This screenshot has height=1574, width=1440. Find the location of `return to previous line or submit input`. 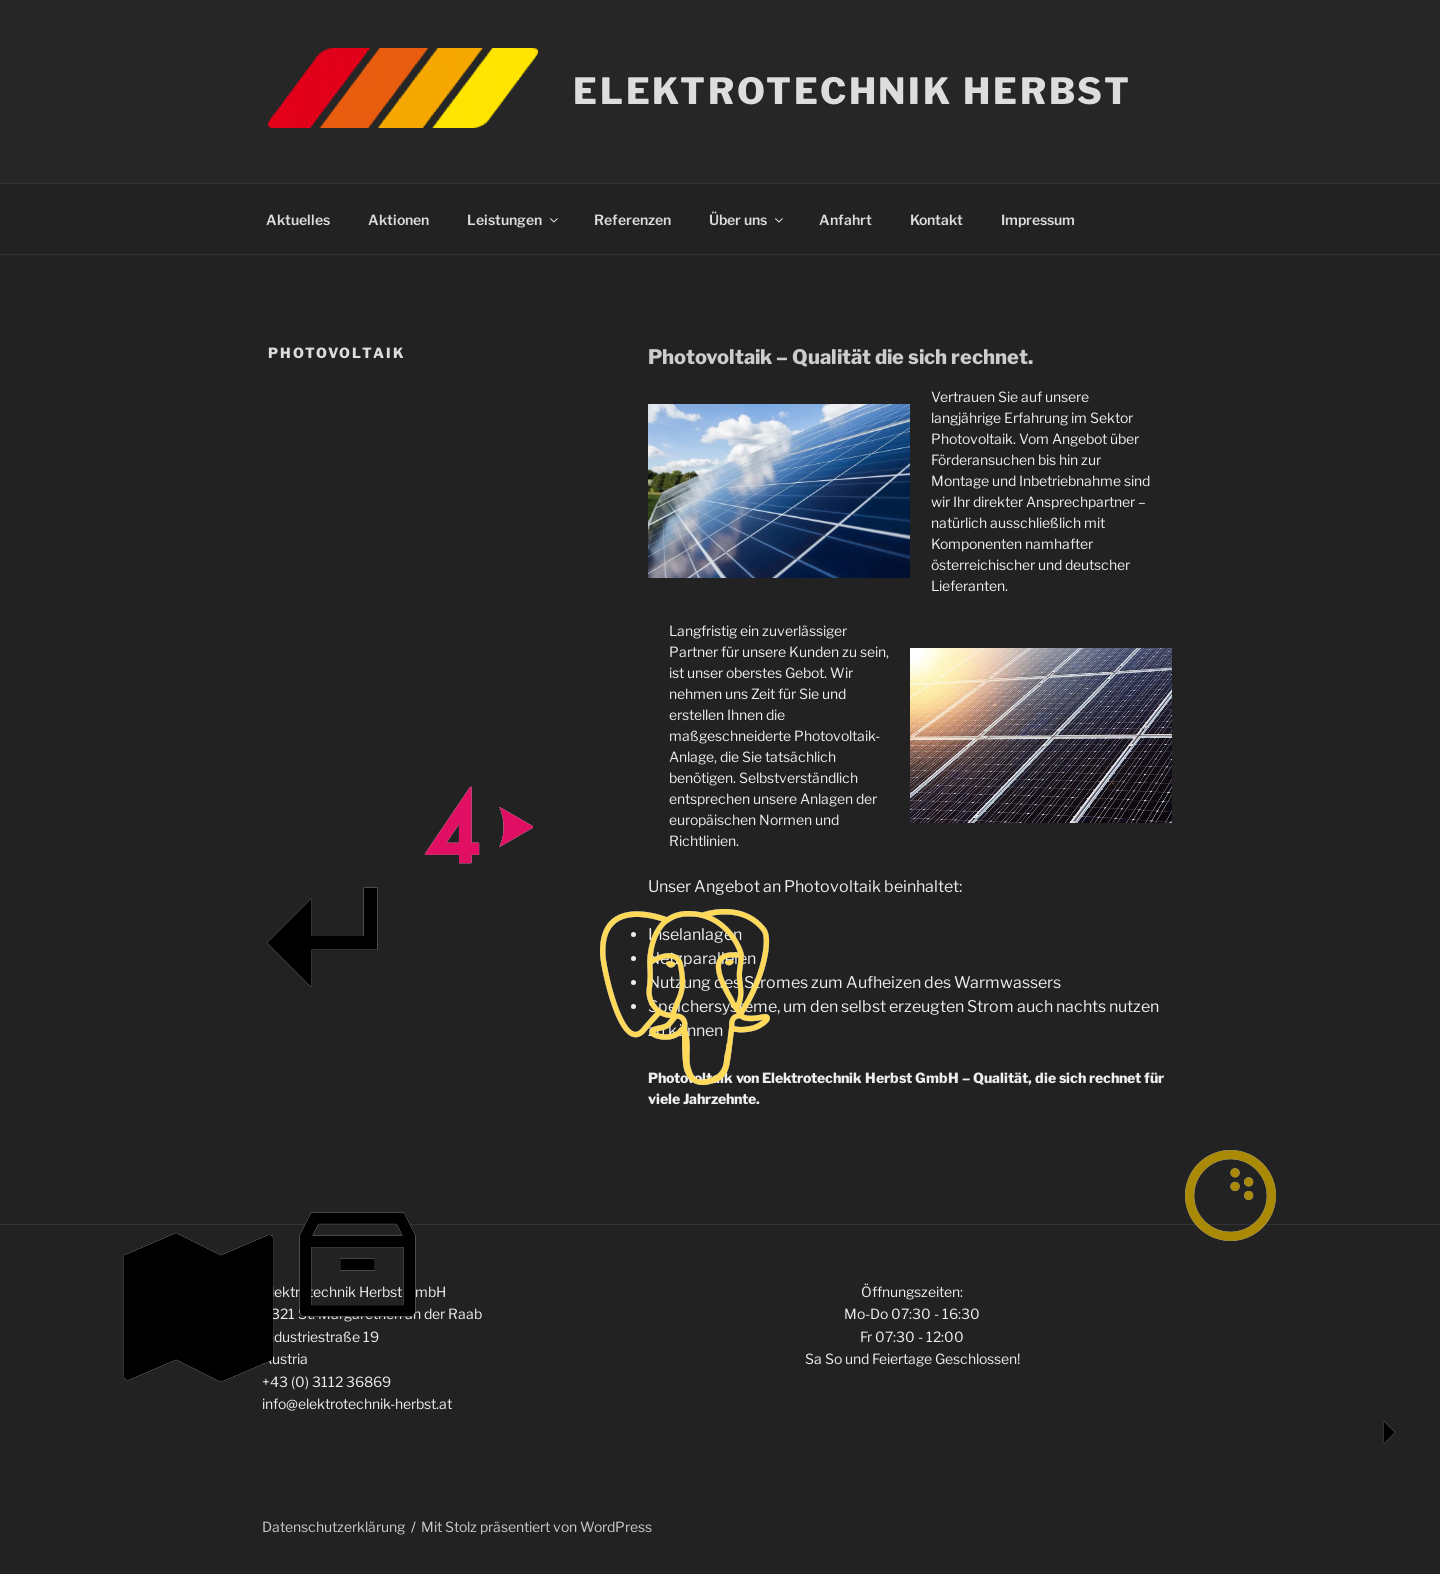

return to previous line or submit input is located at coordinates (329, 936).